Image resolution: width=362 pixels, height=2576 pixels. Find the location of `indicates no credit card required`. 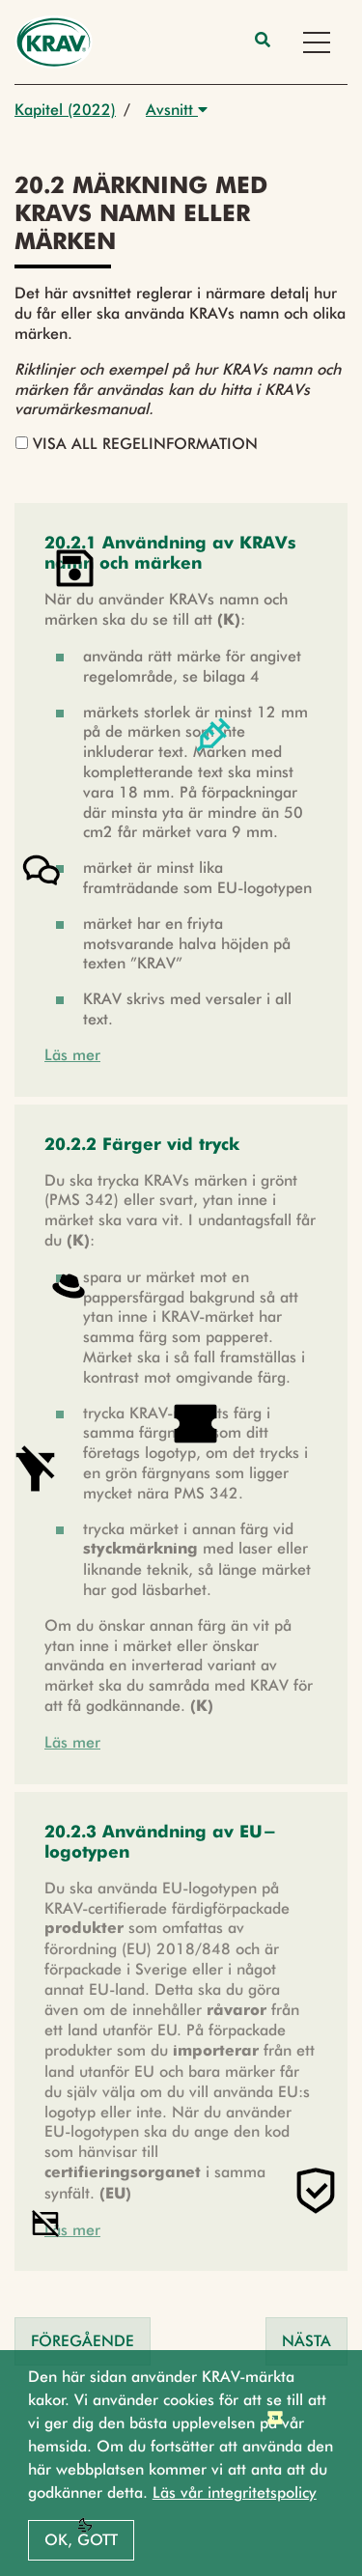

indicates no credit card required is located at coordinates (45, 2224).